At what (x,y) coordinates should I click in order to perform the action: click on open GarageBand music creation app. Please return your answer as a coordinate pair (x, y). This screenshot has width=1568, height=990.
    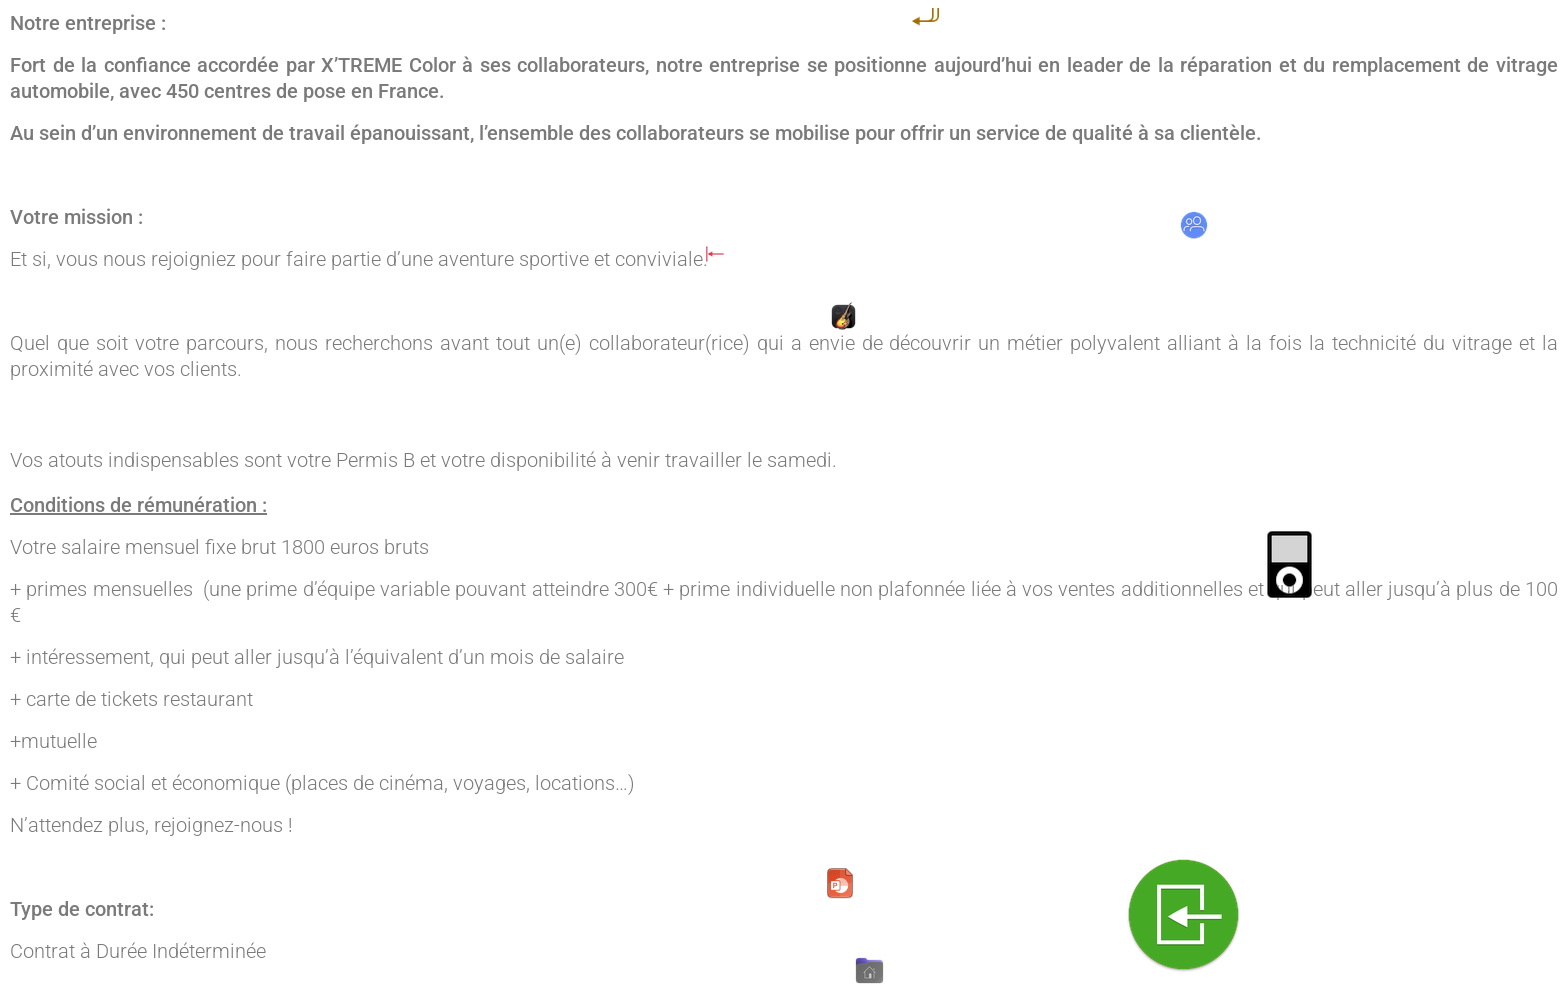
    Looking at the image, I should click on (843, 316).